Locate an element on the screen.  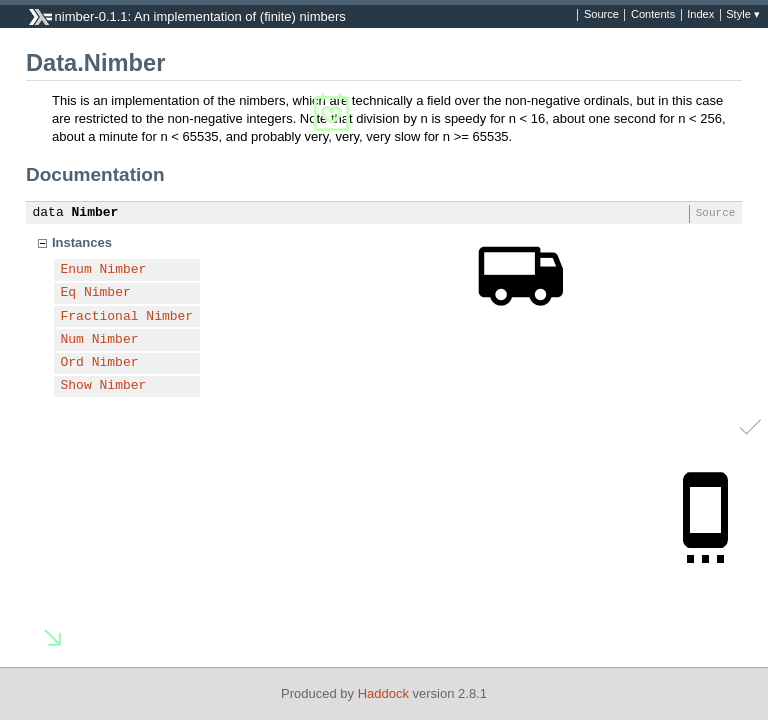
navigate to the next item diagonally is located at coordinates (52, 637).